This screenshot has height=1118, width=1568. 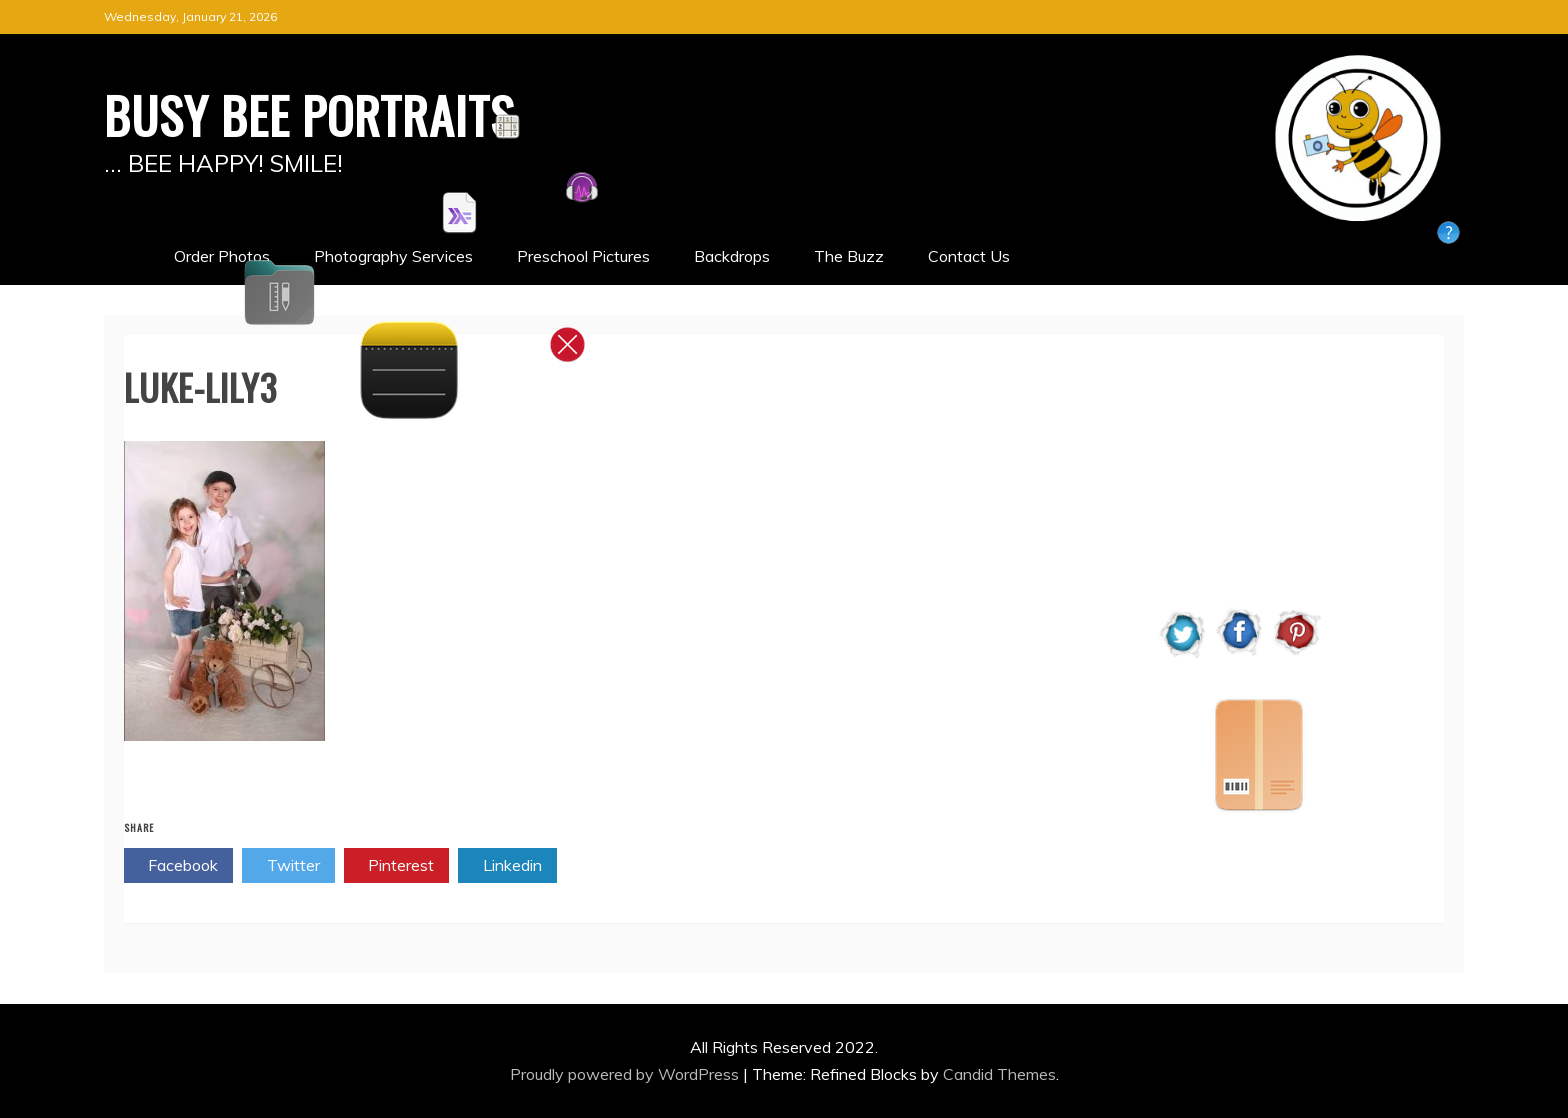 I want to click on open or install a debian software package, so click(x=1259, y=755).